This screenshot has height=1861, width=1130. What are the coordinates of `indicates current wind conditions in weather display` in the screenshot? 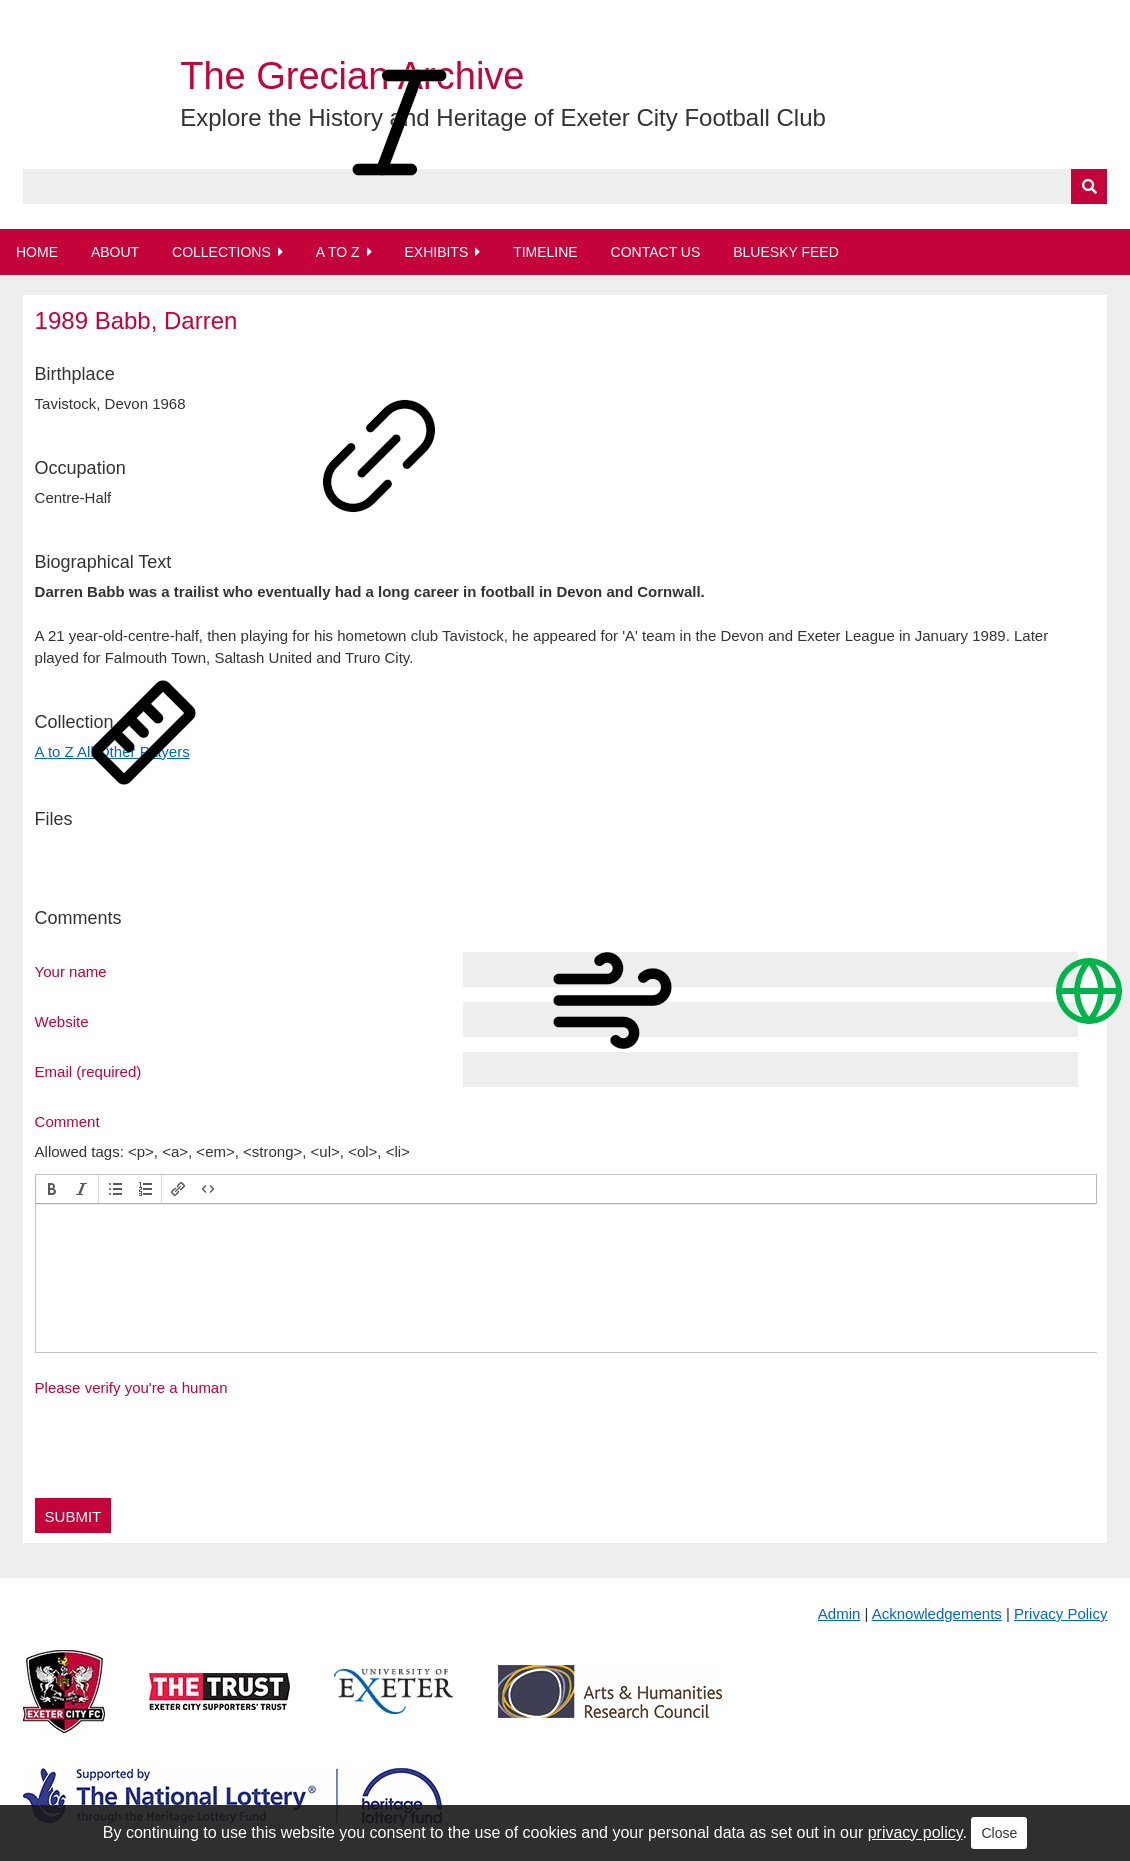 It's located at (612, 1000).